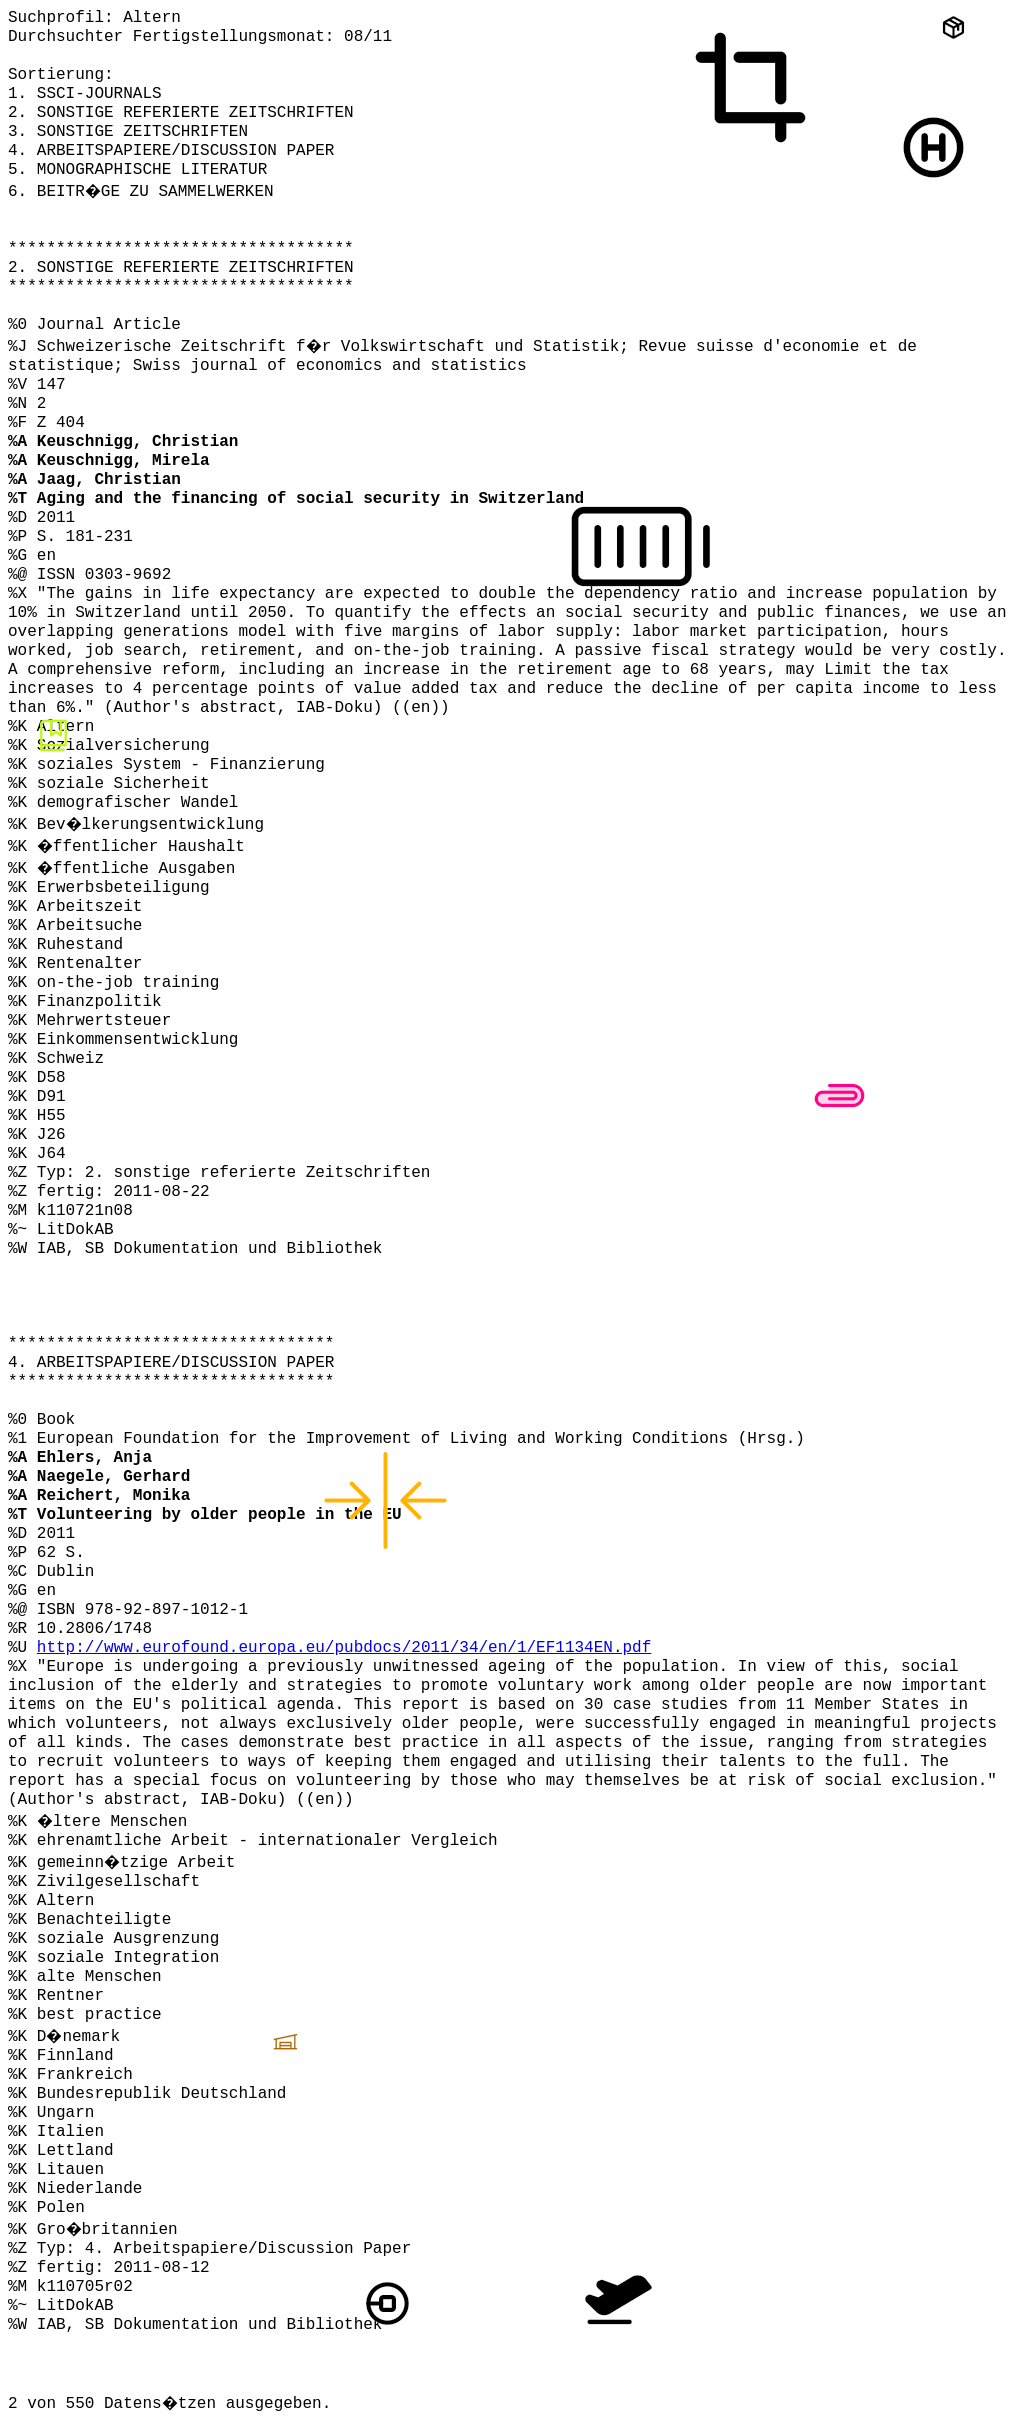 This screenshot has width=1024, height=2421. Describe the element at coordinates (933, 147) in the screenshot. I see `navigate to section H or category H` at that location.